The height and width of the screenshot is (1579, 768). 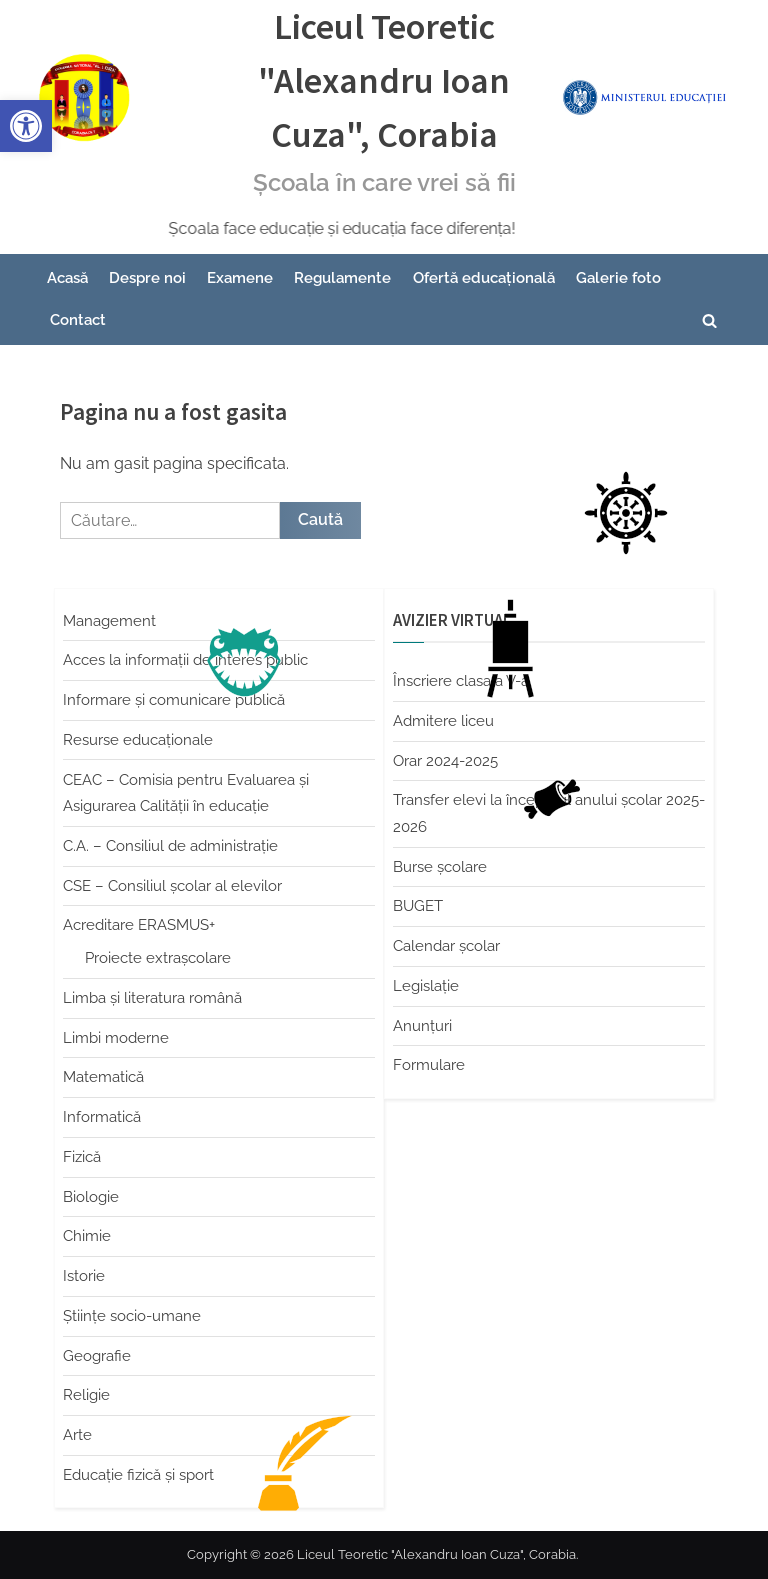 What do you see at coordinates (510, 648) in the screenshot?
I see `open drawing or painting tools` at bounding box center [510, 648].